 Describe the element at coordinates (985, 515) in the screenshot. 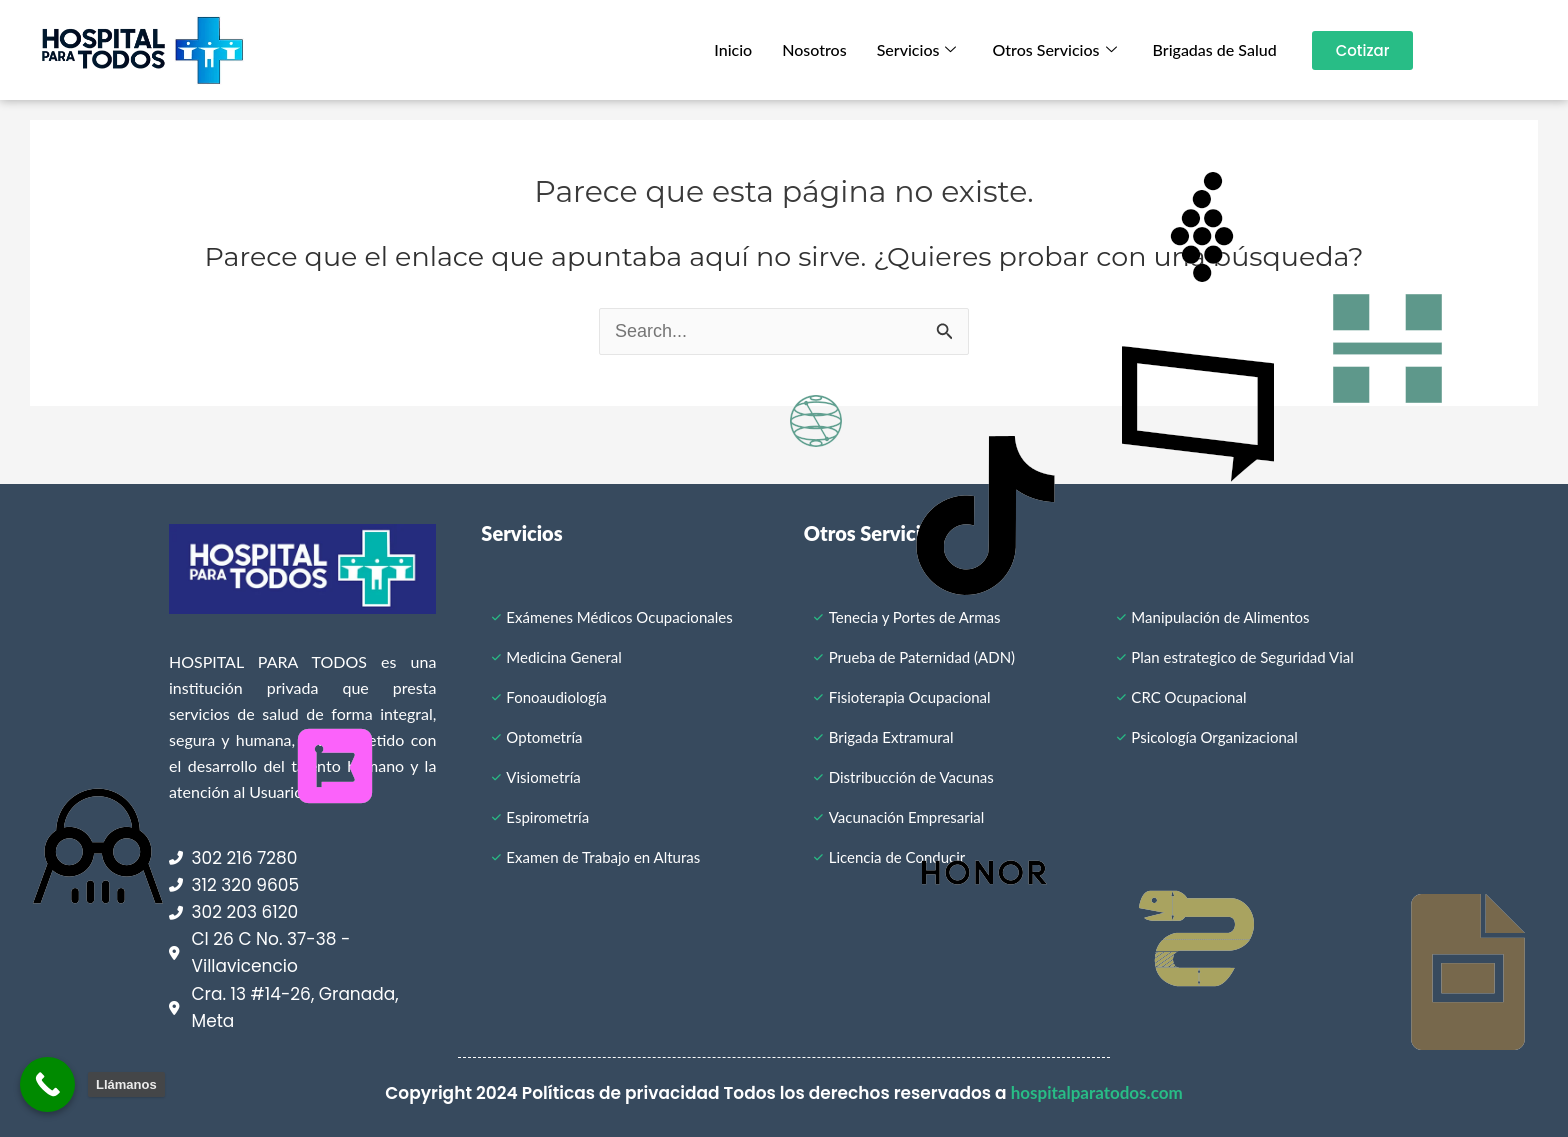

I see `open the TikTok app` at that location.